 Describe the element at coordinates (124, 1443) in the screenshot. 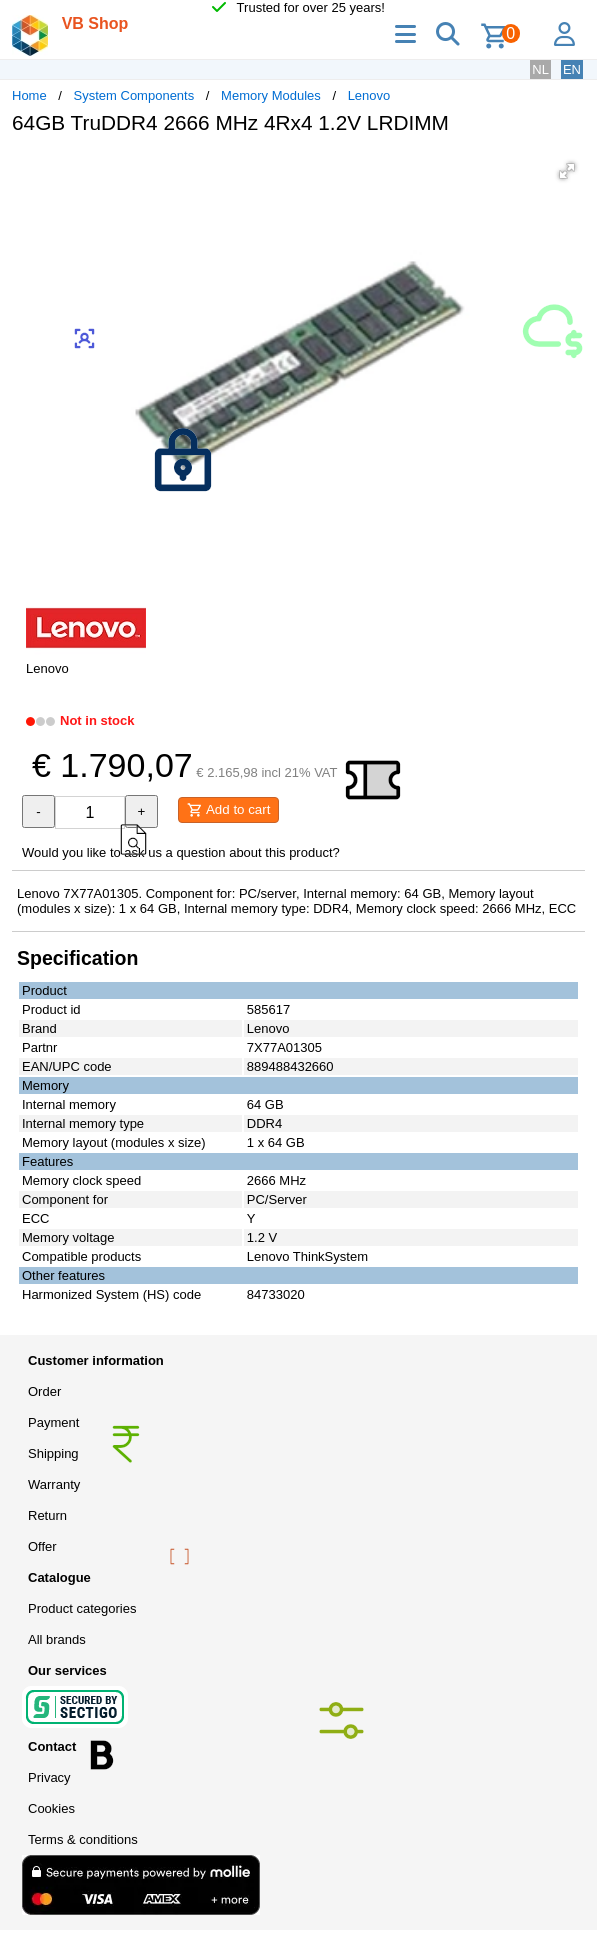

I see `view prices in Indian rupees` at that location.